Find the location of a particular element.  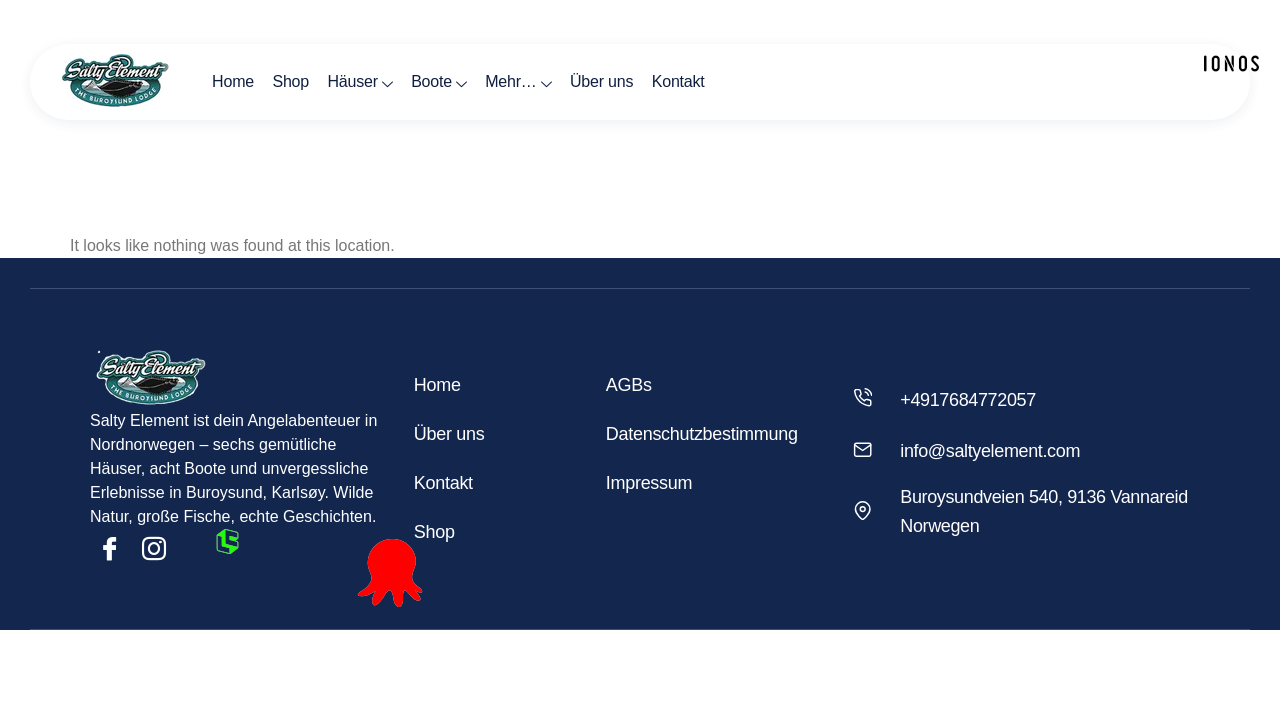

ionos web hosting and cloud services logo is located at coordinates (1231, 63).